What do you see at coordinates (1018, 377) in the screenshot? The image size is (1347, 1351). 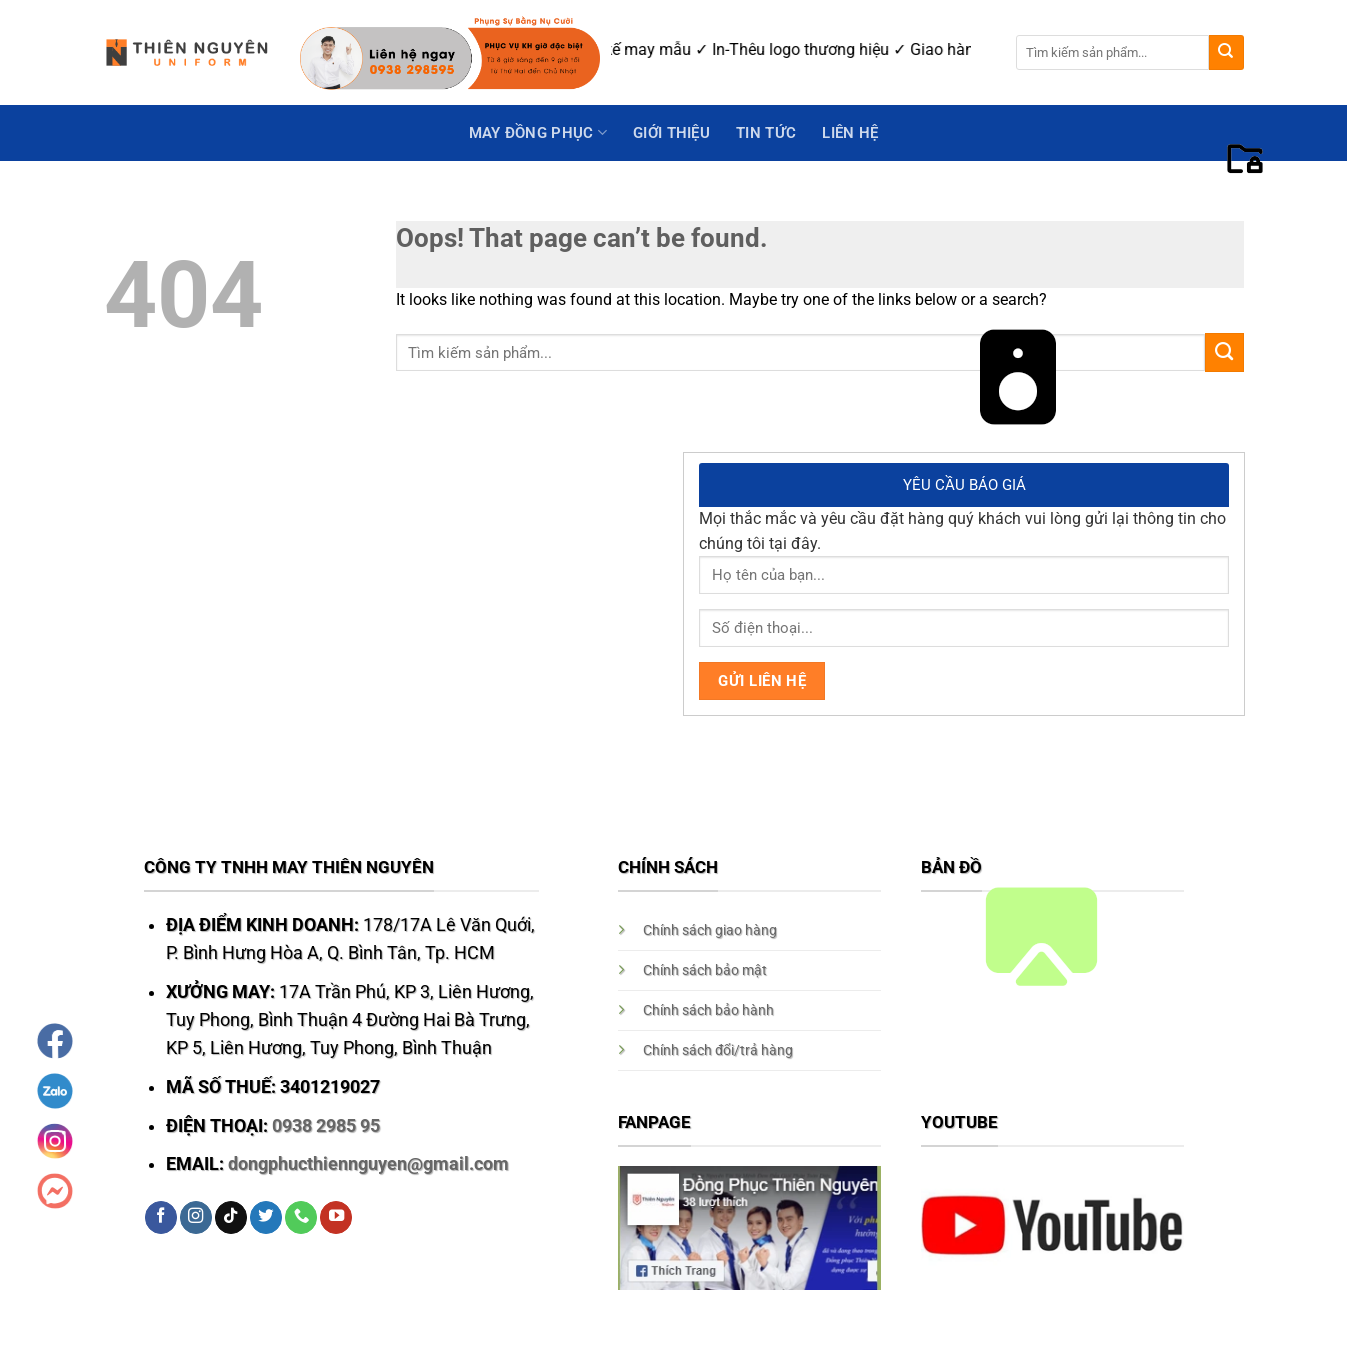 I see `adjust speaker or audio output settings` at bounding box center [1018, 377].